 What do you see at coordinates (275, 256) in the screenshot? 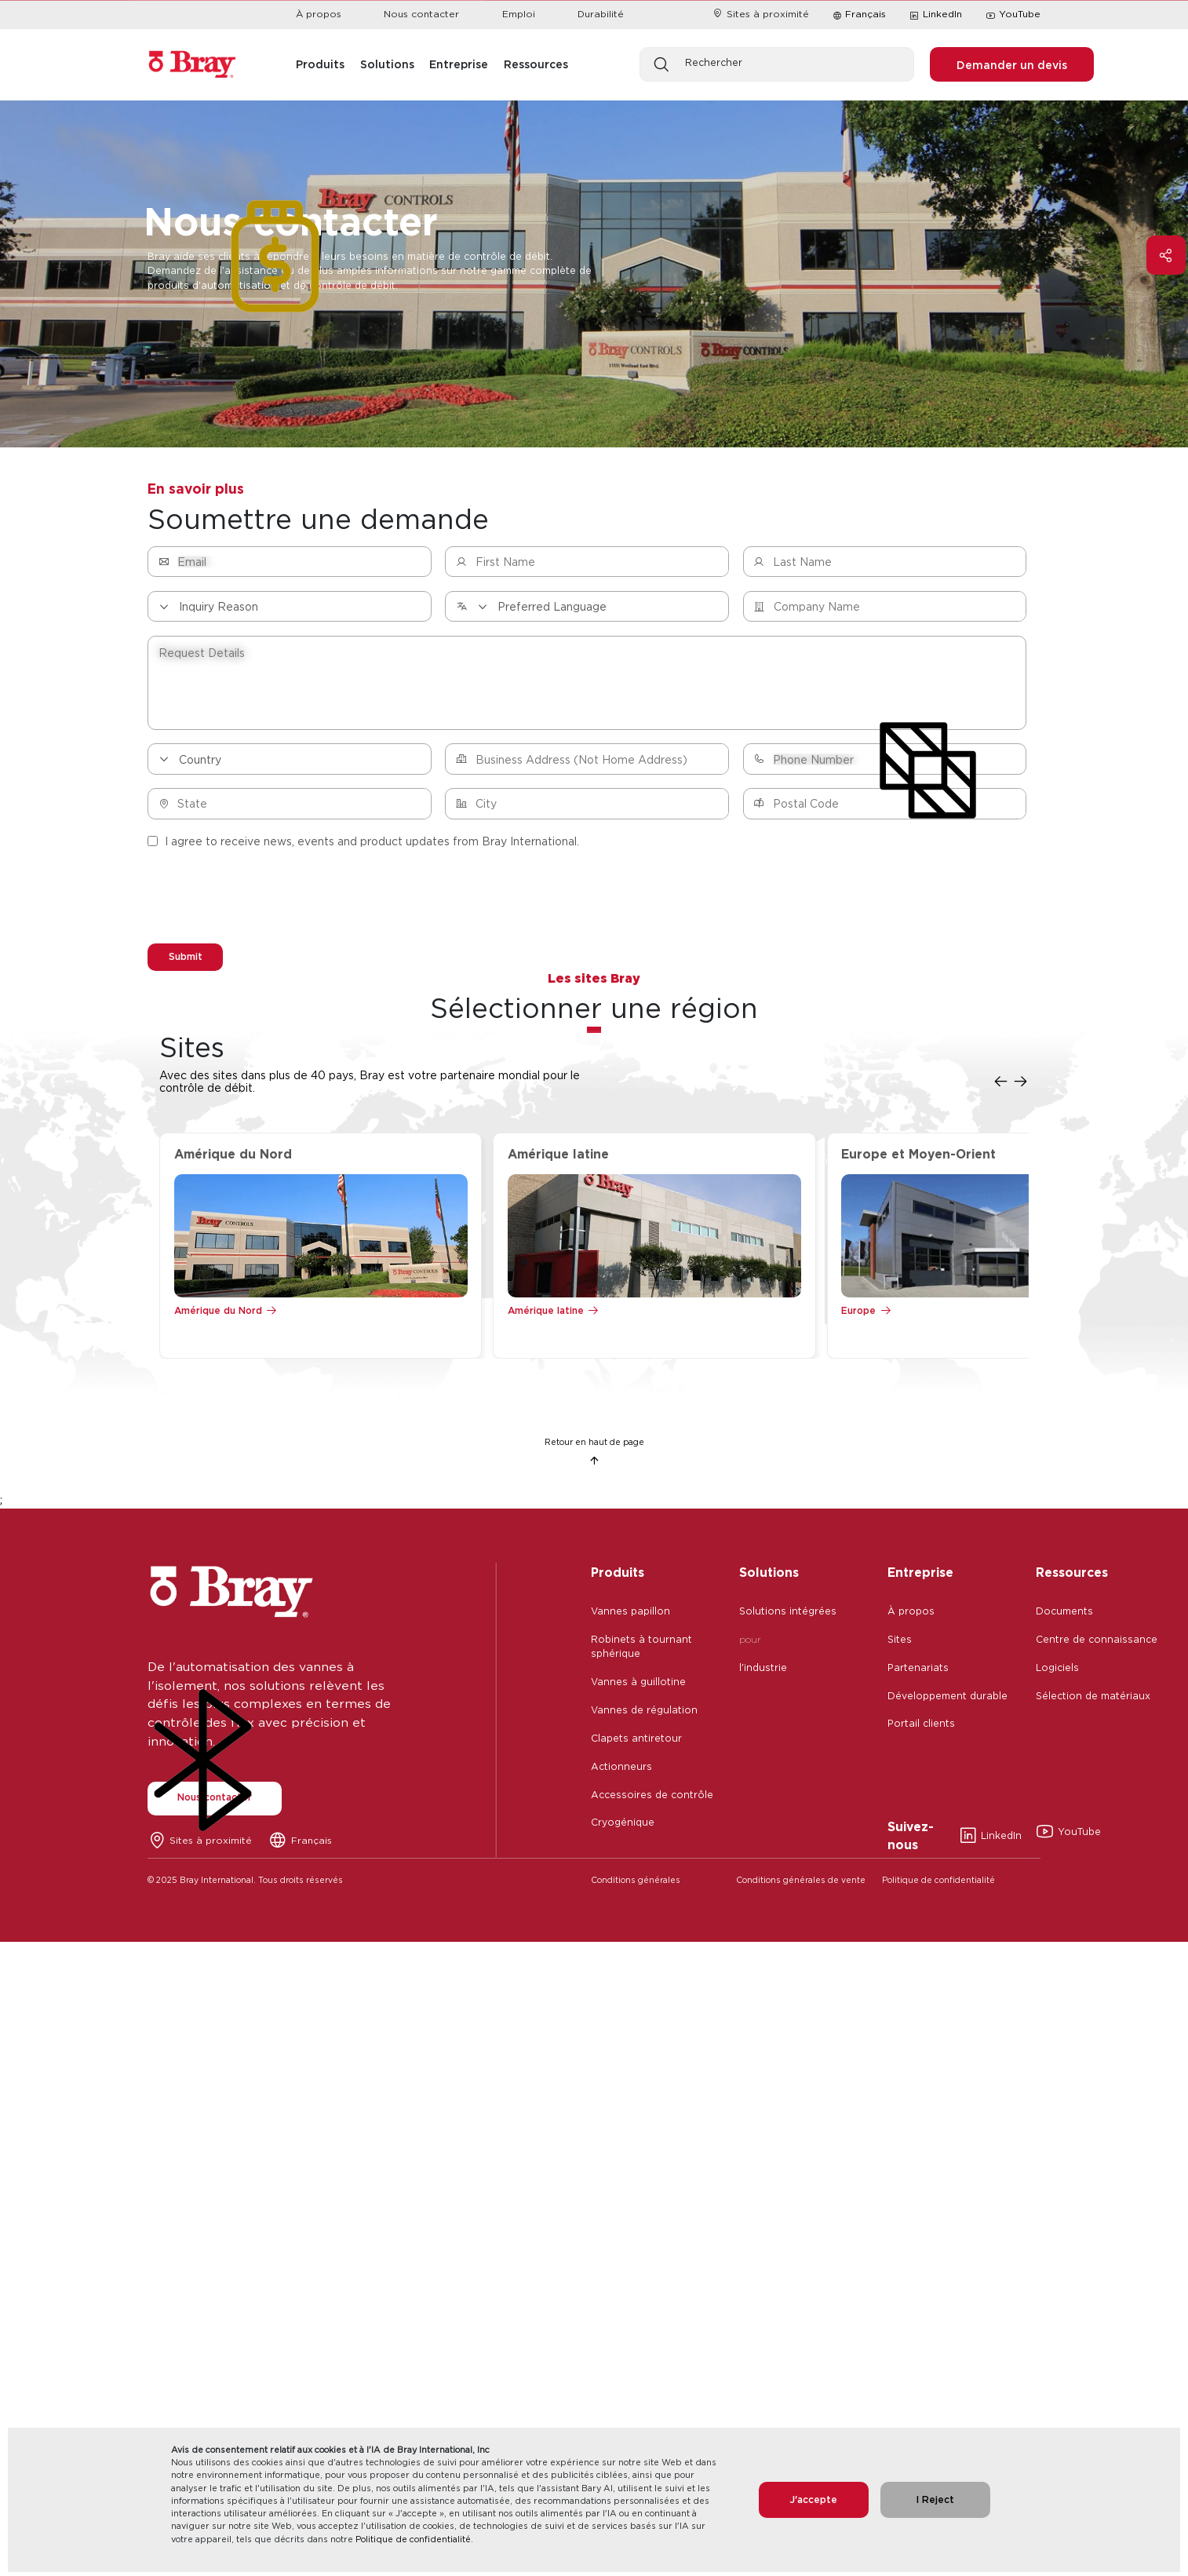
I see `leave a tip or donation` at bounding box center [275, 256].